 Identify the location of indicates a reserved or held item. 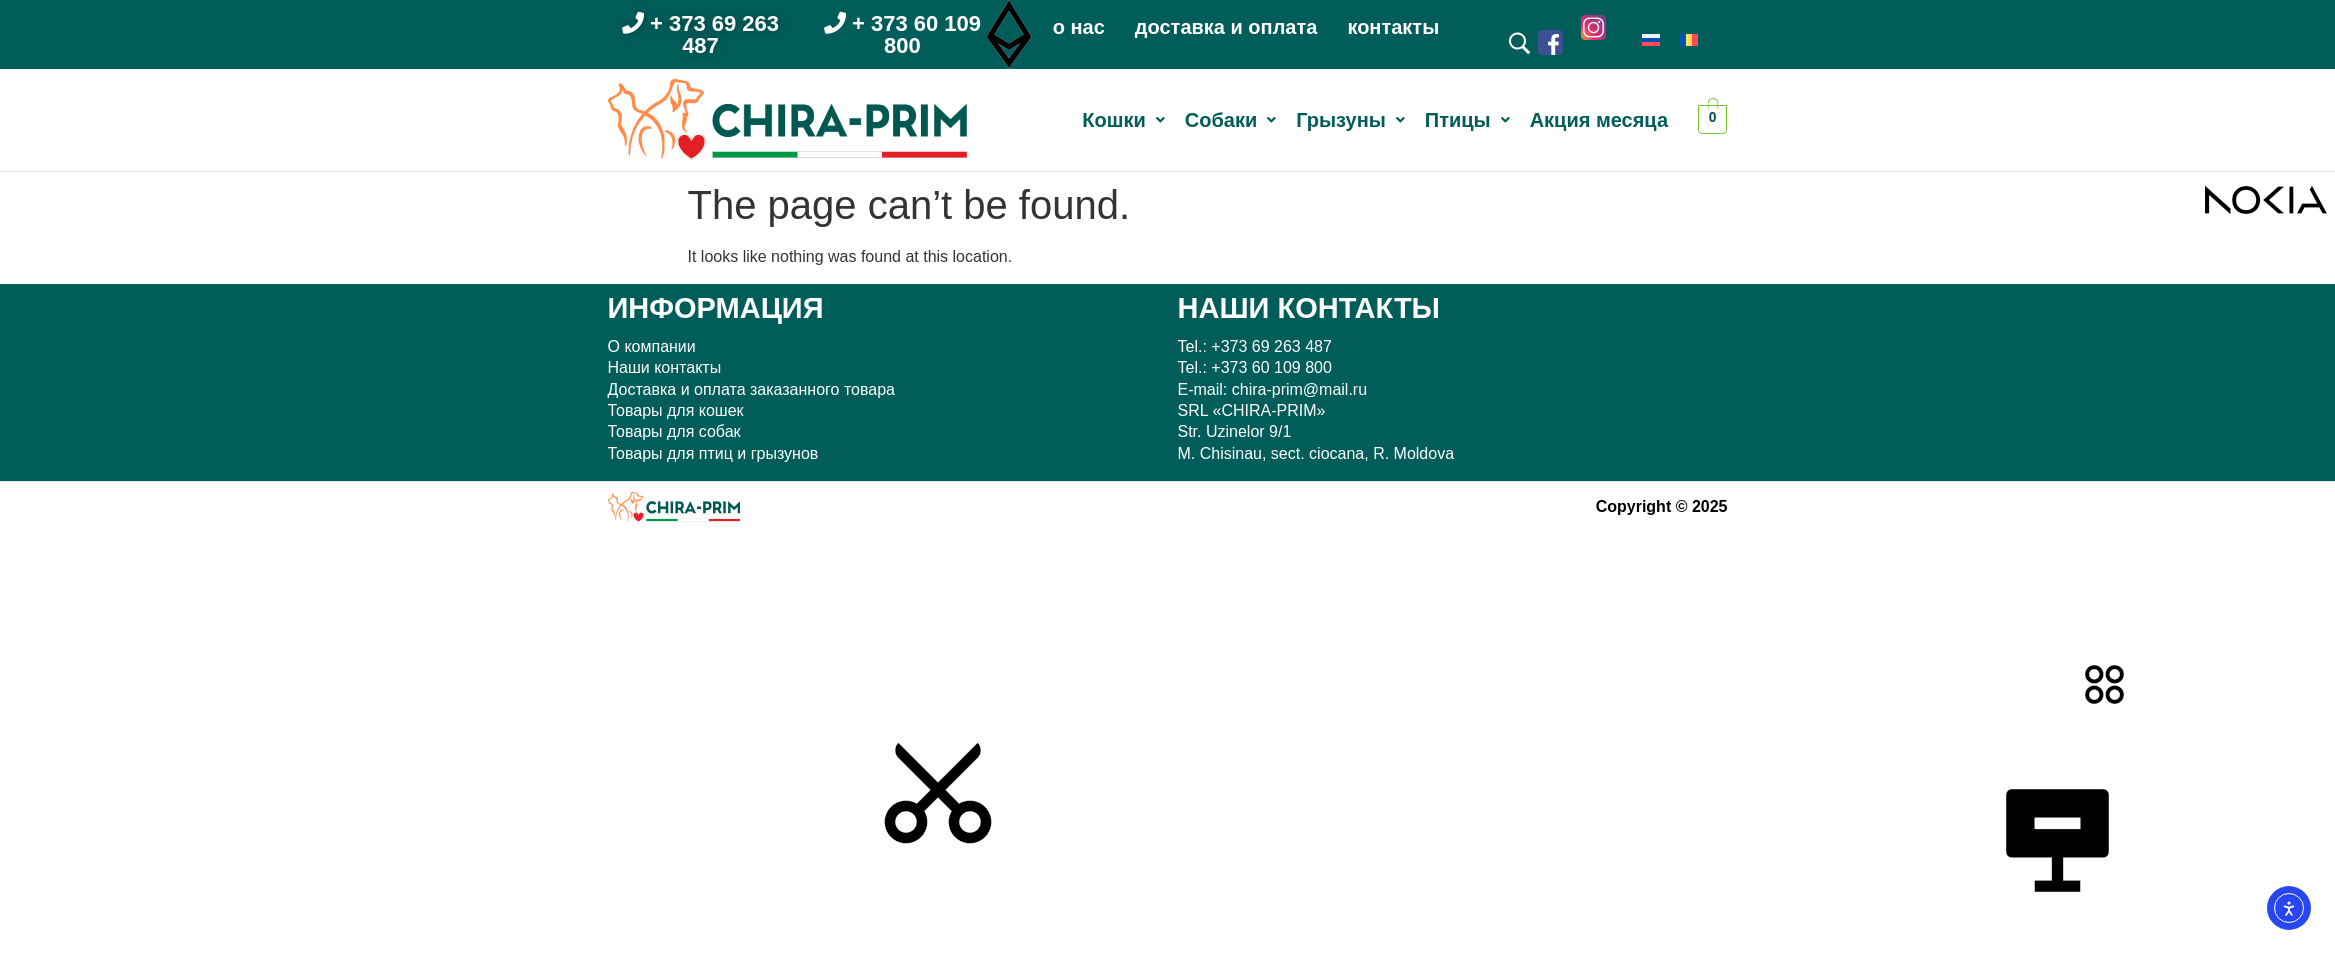
(2057, 840).